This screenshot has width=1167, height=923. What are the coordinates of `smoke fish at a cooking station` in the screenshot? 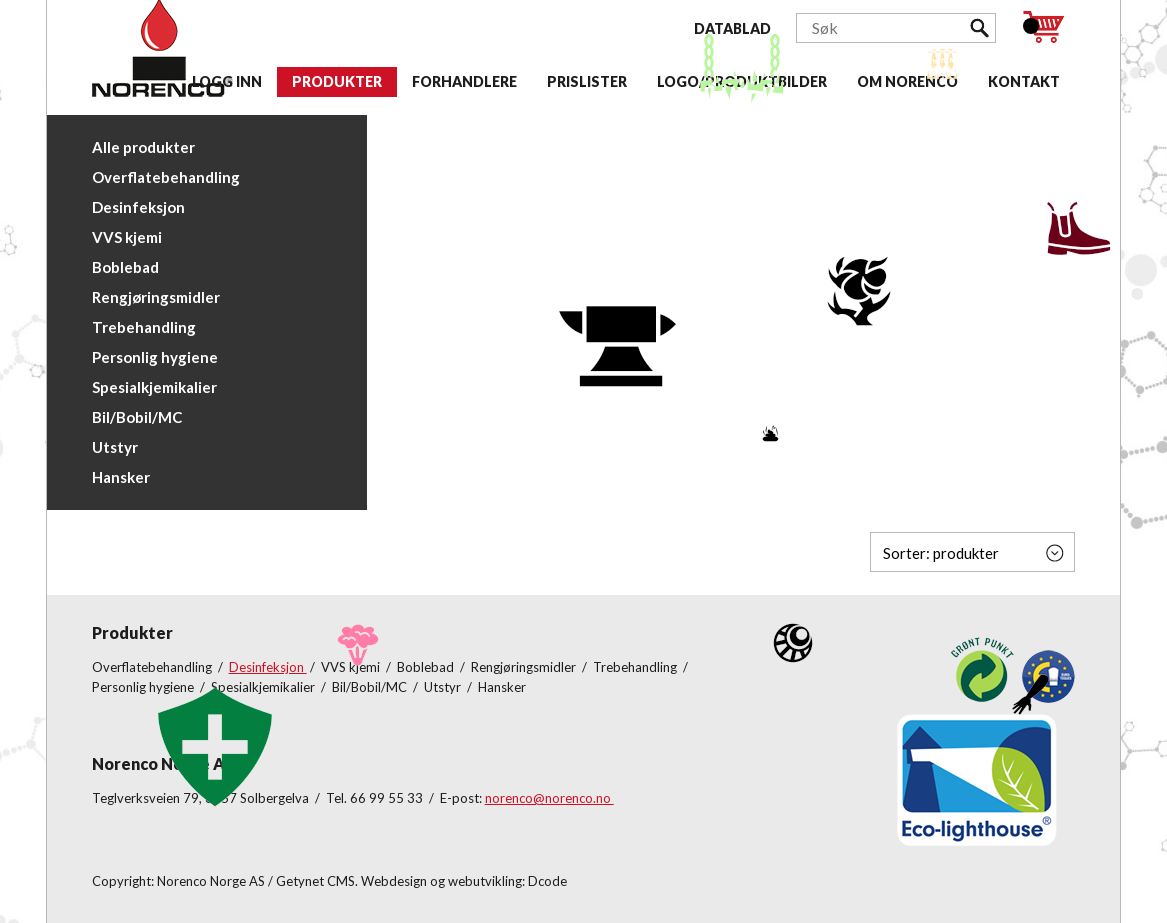 It's located at (942, 63).